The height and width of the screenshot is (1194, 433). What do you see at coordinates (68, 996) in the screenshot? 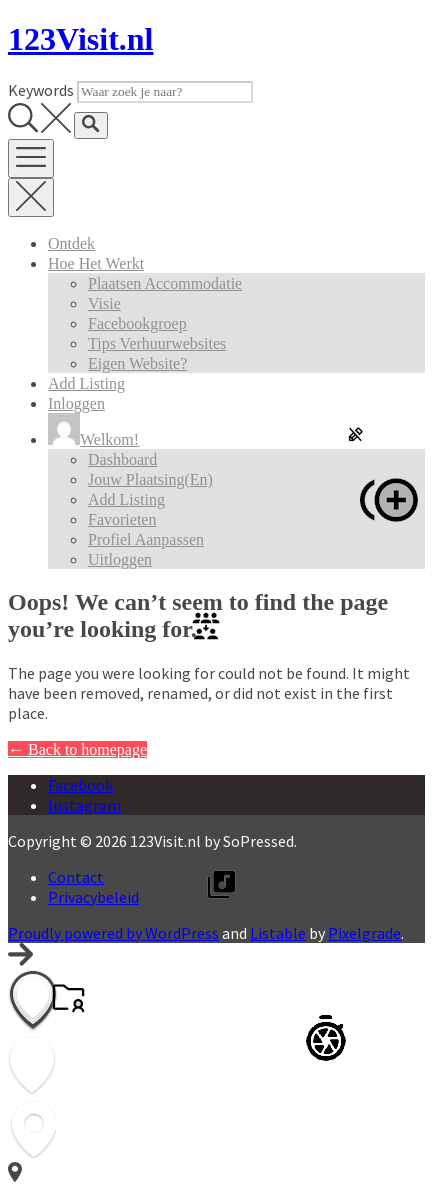
I see `access user profile folder` at bounding box center [68, 996].